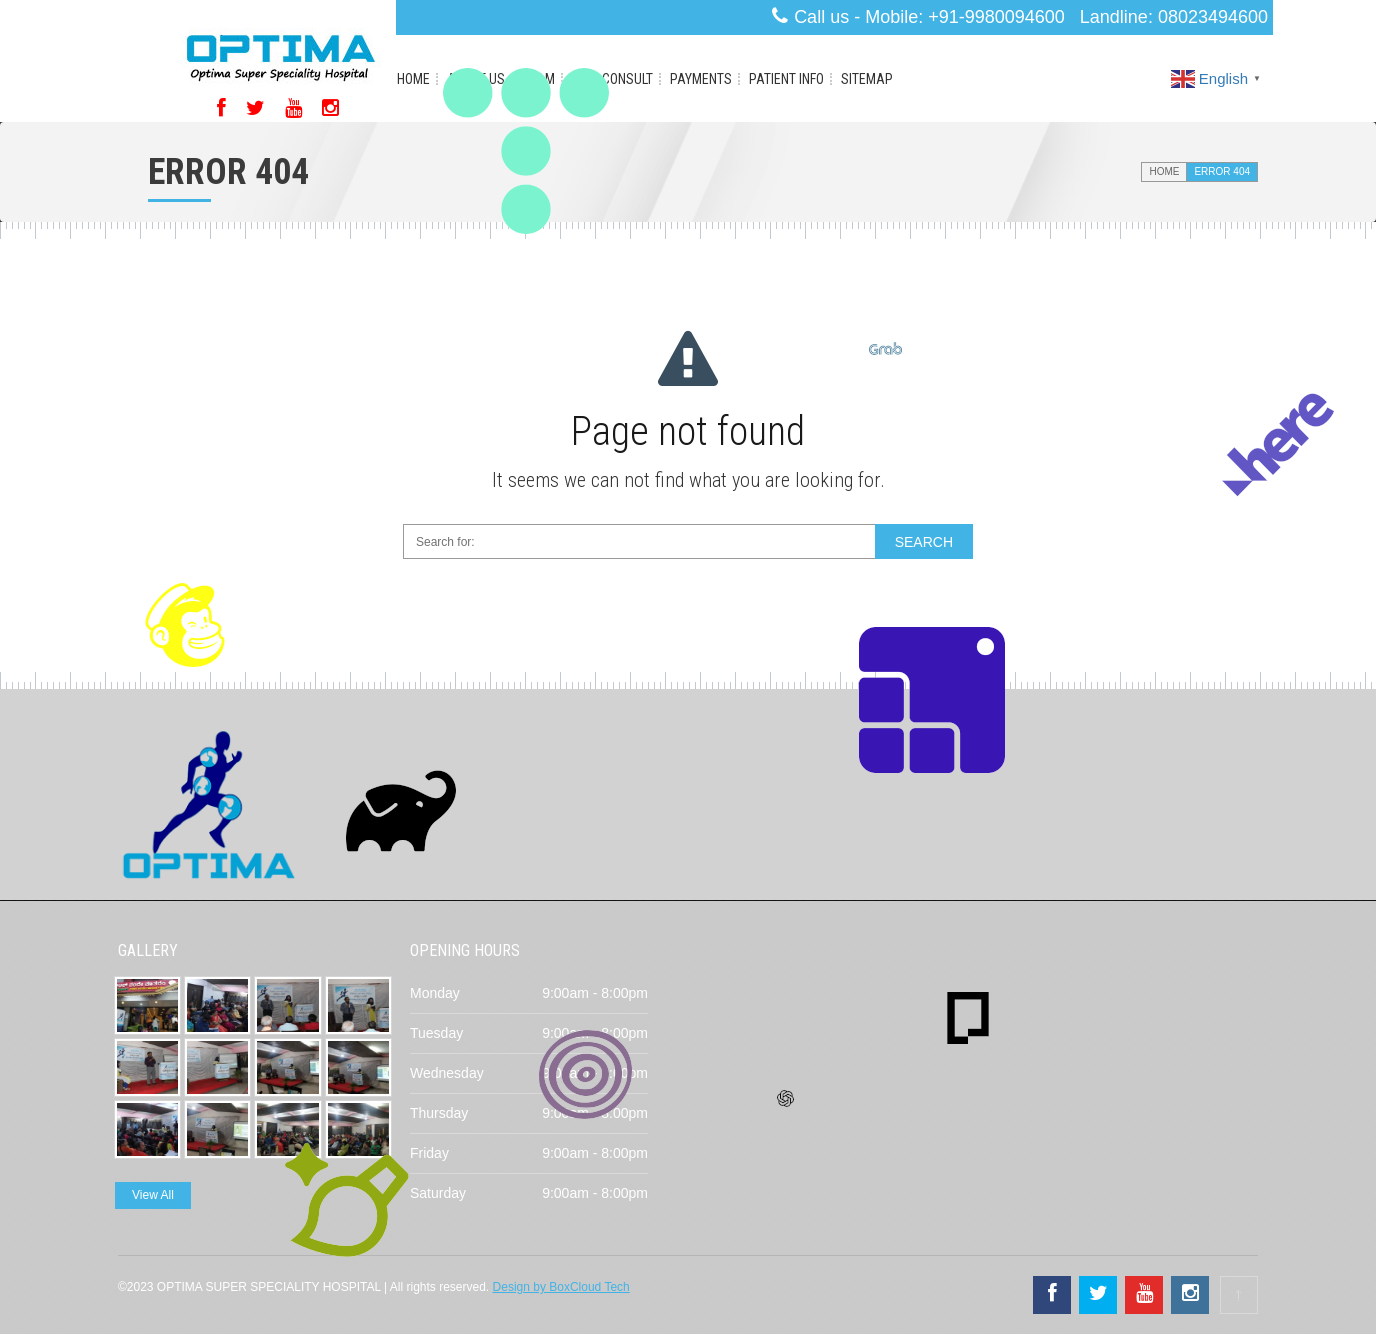 The height and width of the screenshot is (1334, 1376). I want to click on telefonica brand logo, so click(526, 151).